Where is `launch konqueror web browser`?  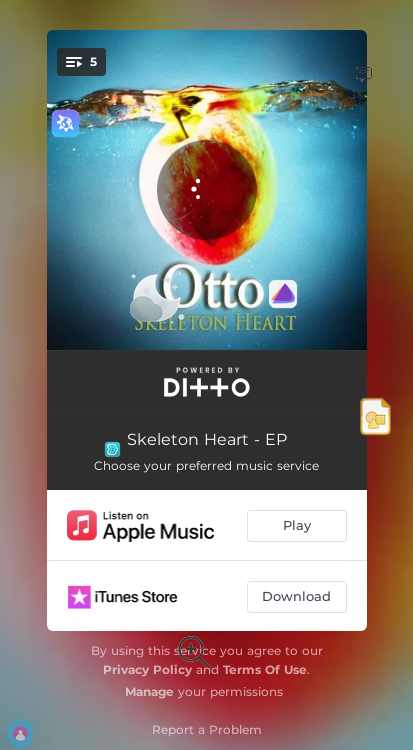 launch konqueror web browser is located at coordinates (65, 123).